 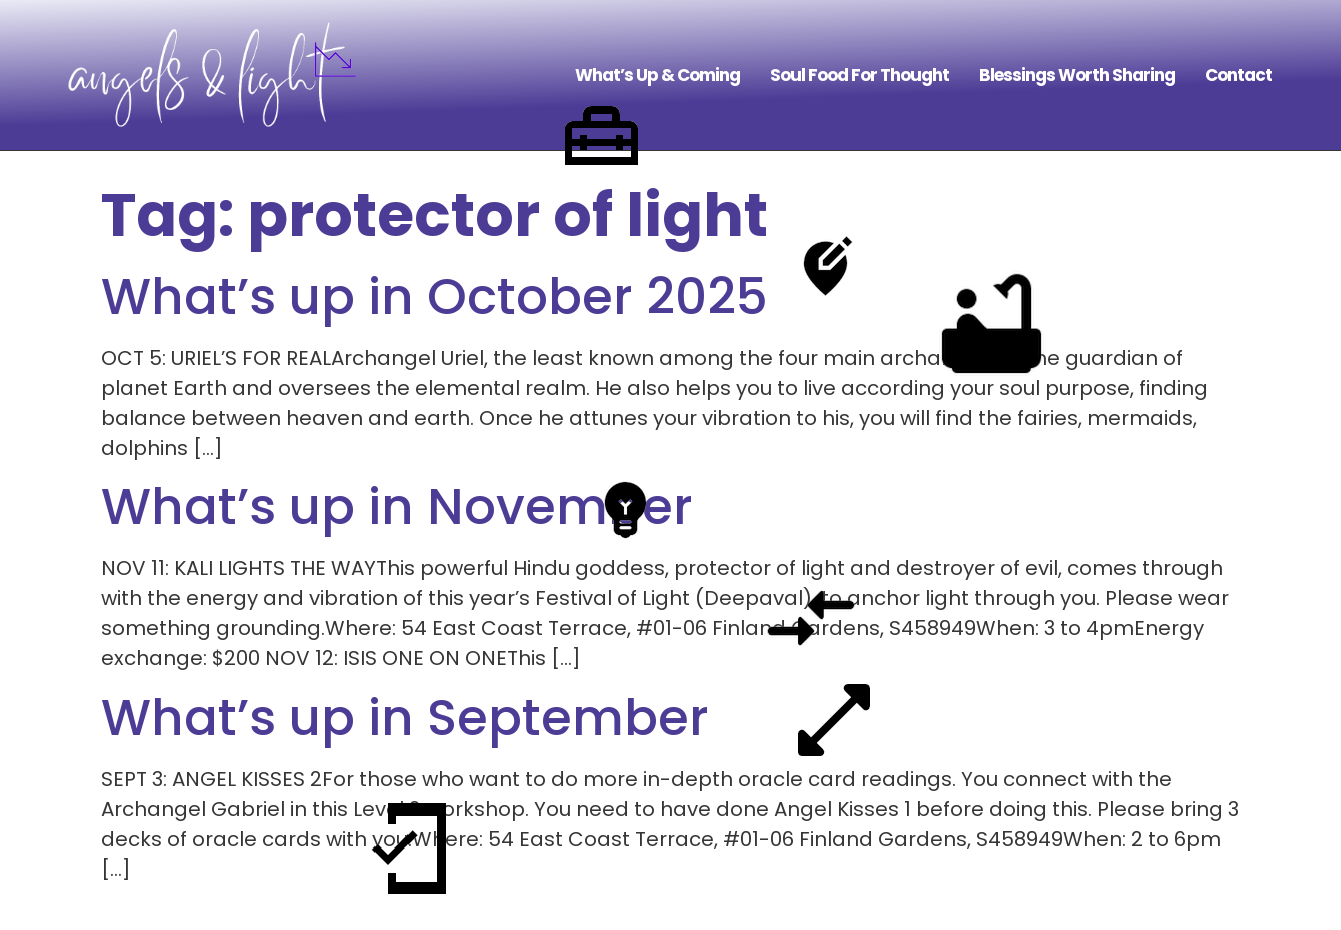 I want to click on access tips or ideas, so click(x=625, y=508).